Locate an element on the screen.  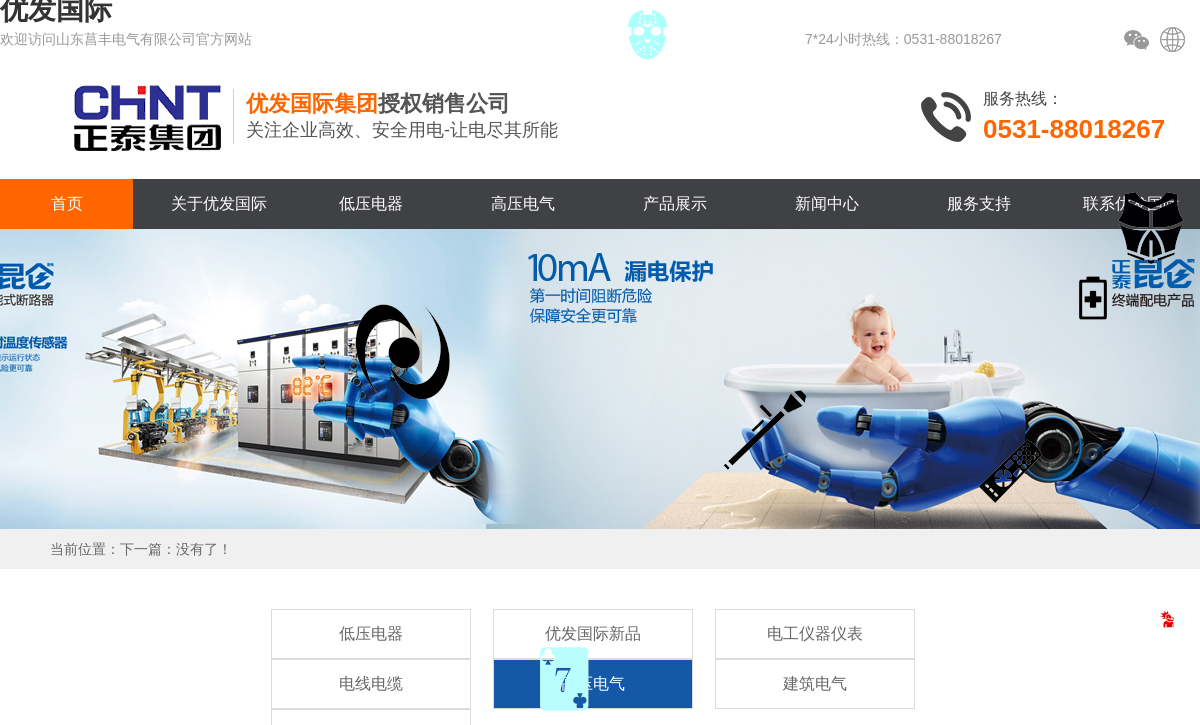
add battery or enable battery saver mode is located at coordinates (1093, 298).